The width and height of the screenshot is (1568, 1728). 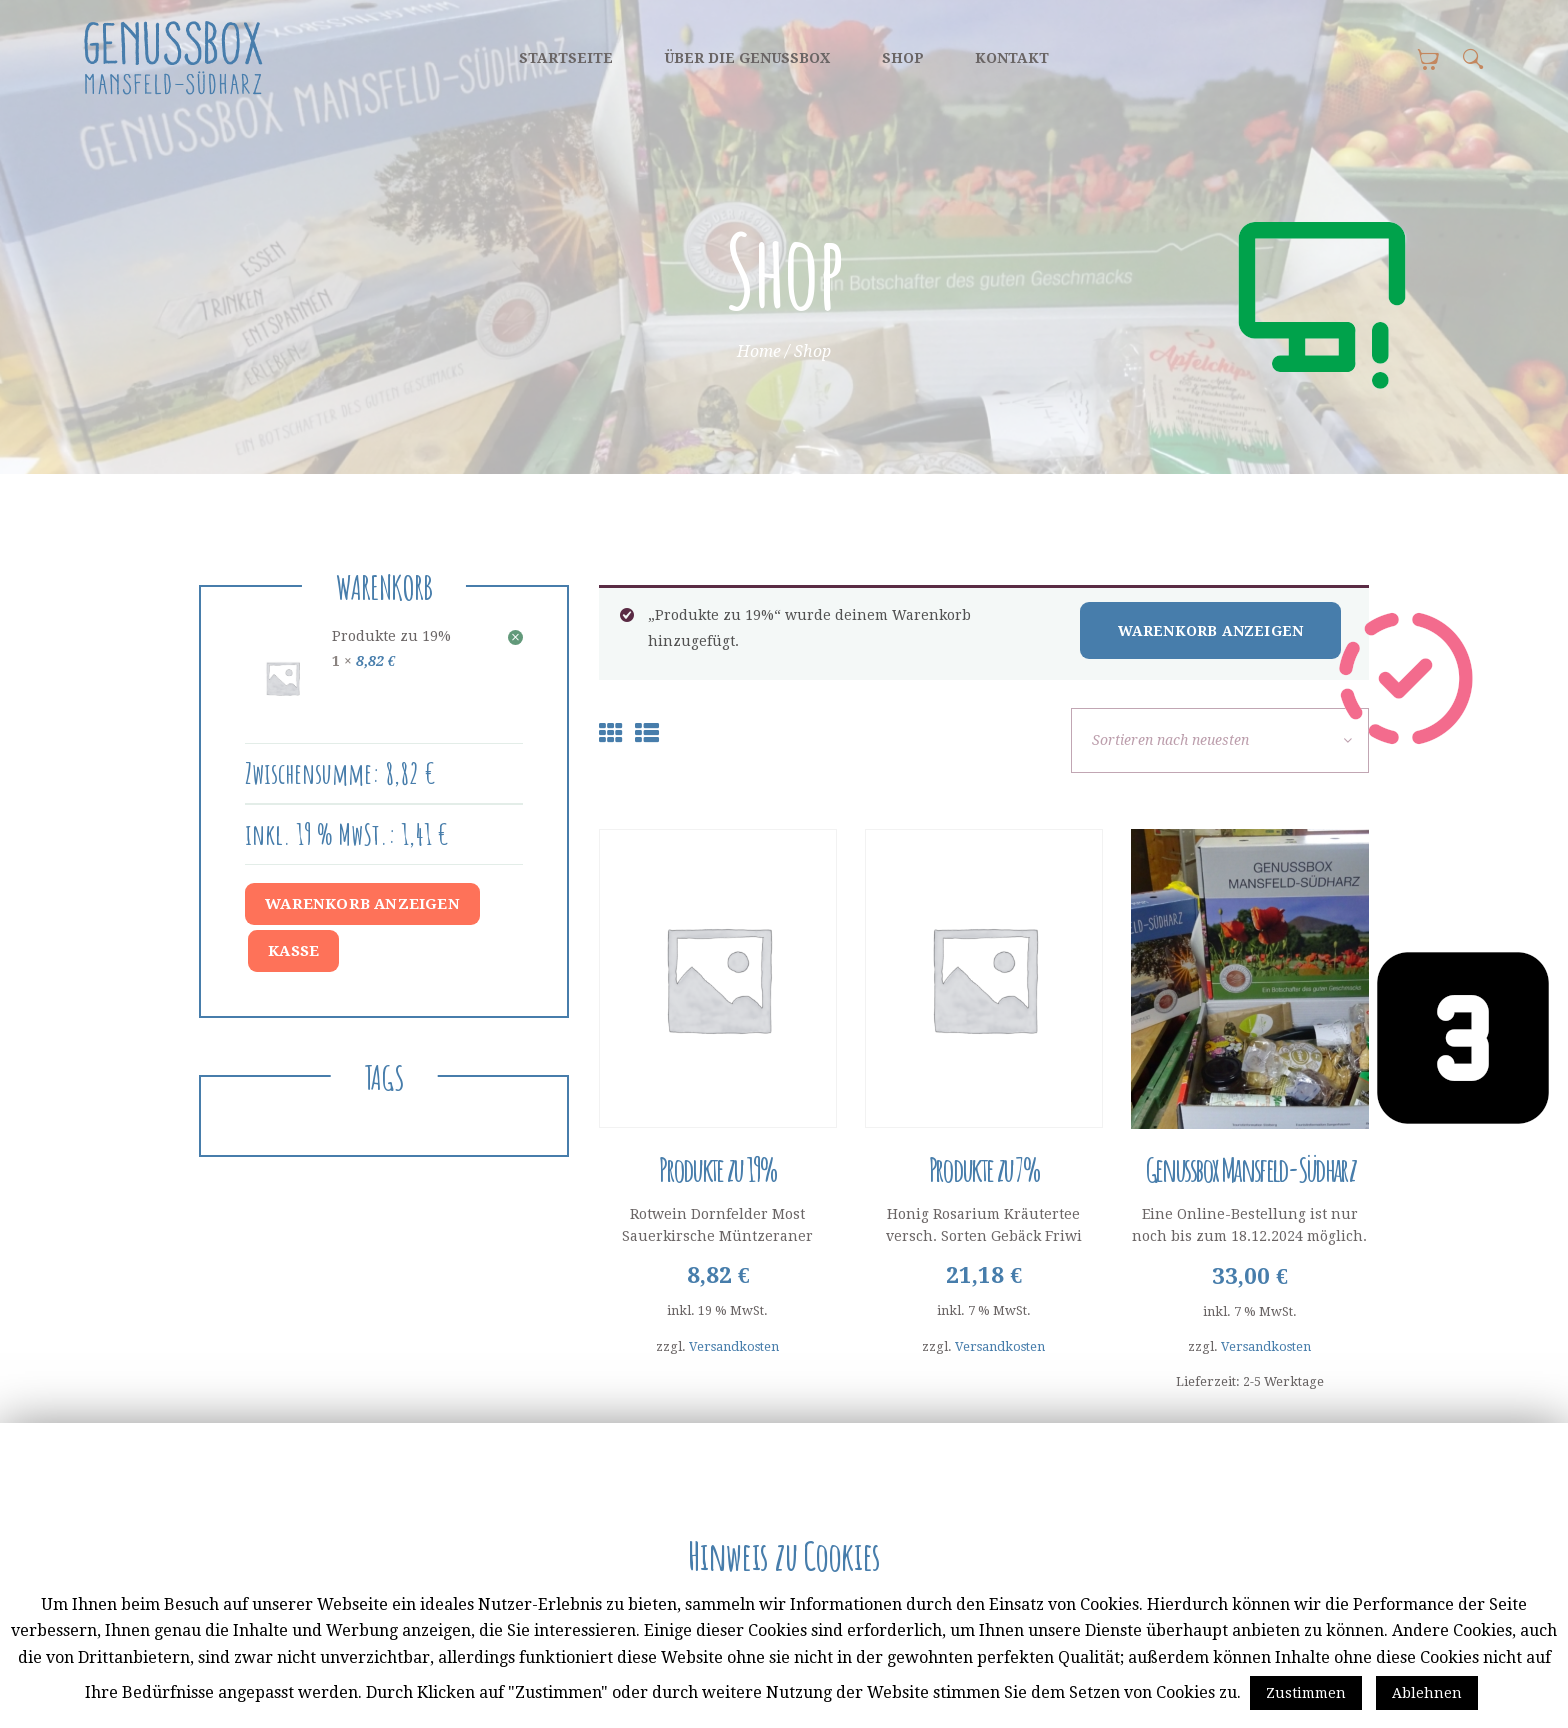 What do you see at coordinates (1463, 1038) in the screenshot?
I see `indicates step 3 in a multi-step process` at bounding box center [1463, 1038].